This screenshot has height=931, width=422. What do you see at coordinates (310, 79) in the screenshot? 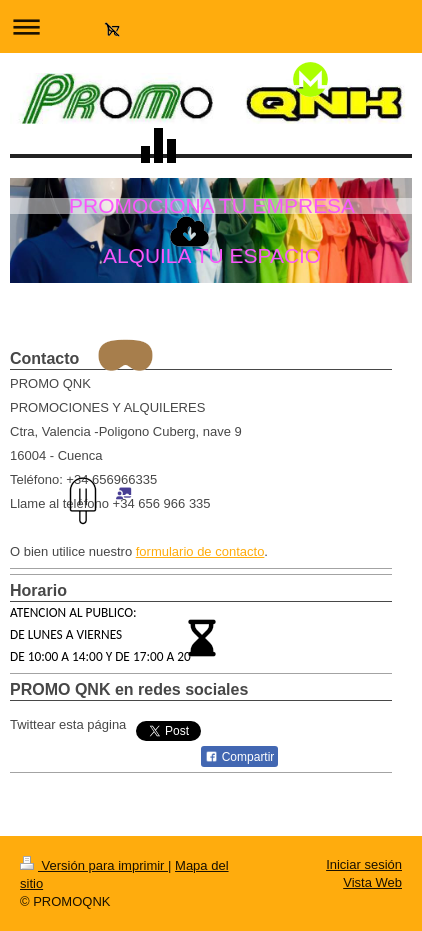
I see `monero cryptocurrency logo` at bounding box center [310, 79].